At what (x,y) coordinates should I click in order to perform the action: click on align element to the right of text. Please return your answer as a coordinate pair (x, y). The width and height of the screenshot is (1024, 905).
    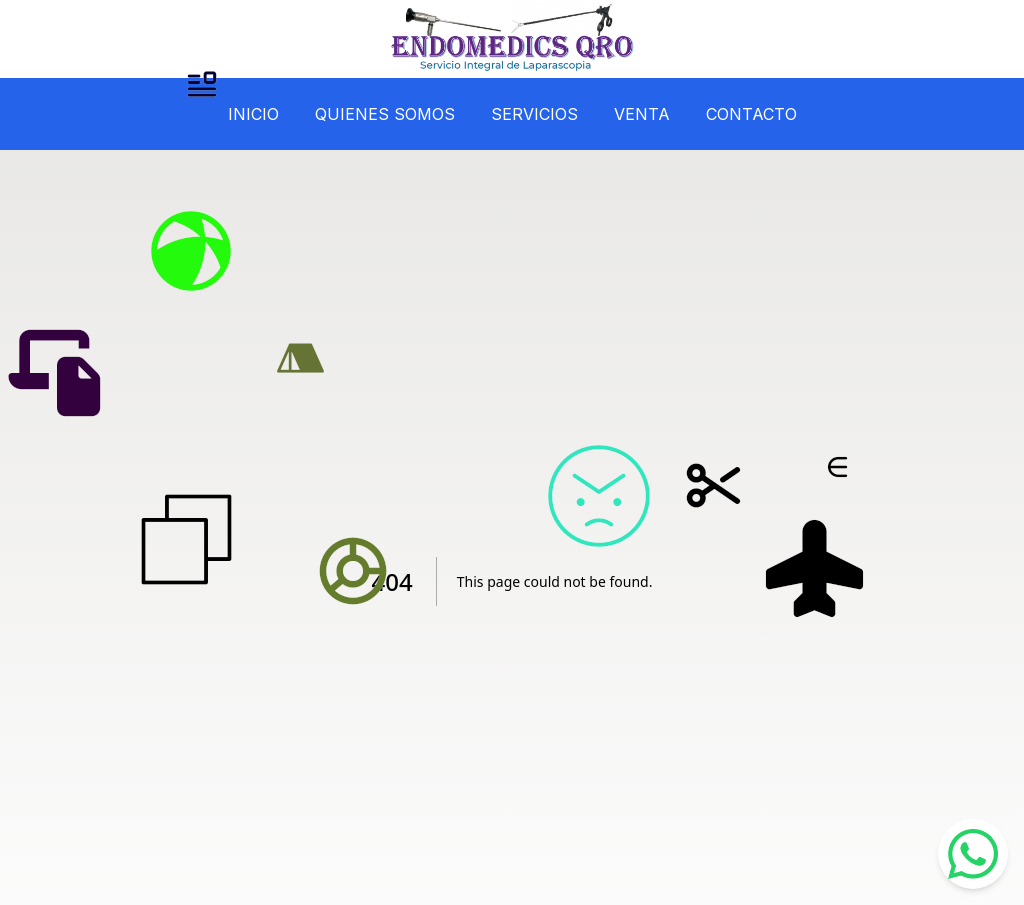
    Looking at the image, I should click on (202, 84).